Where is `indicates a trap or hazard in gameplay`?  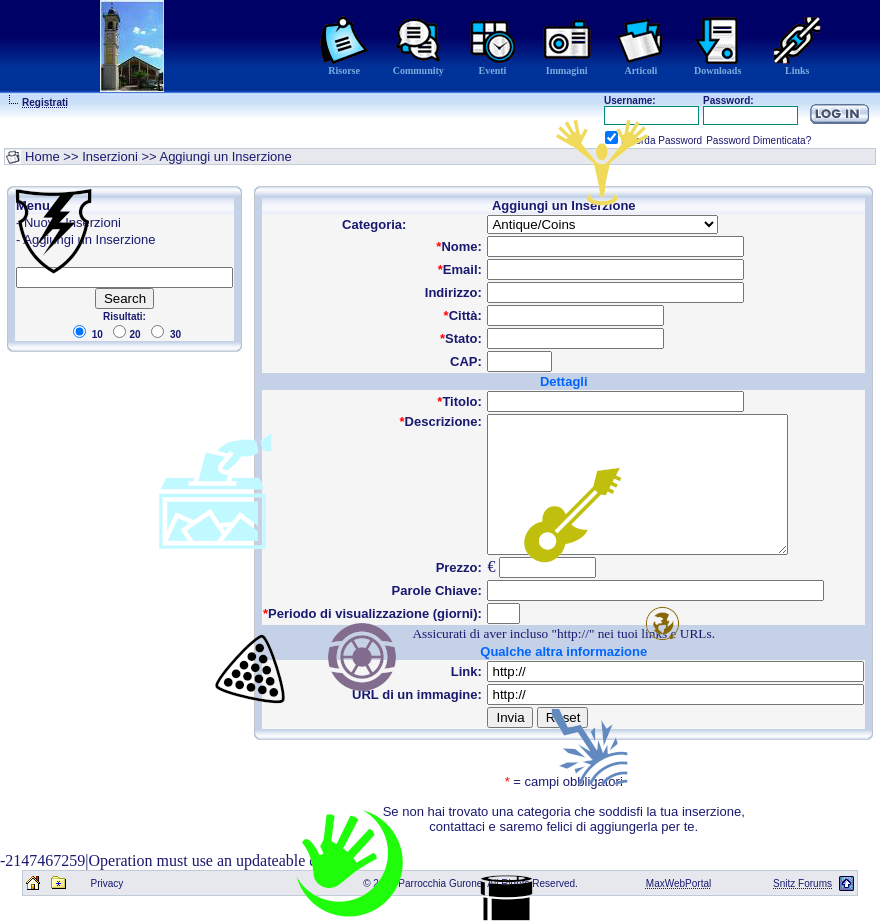
indicates a trap or hazard in gameplay is located at coordinates (601, 159).